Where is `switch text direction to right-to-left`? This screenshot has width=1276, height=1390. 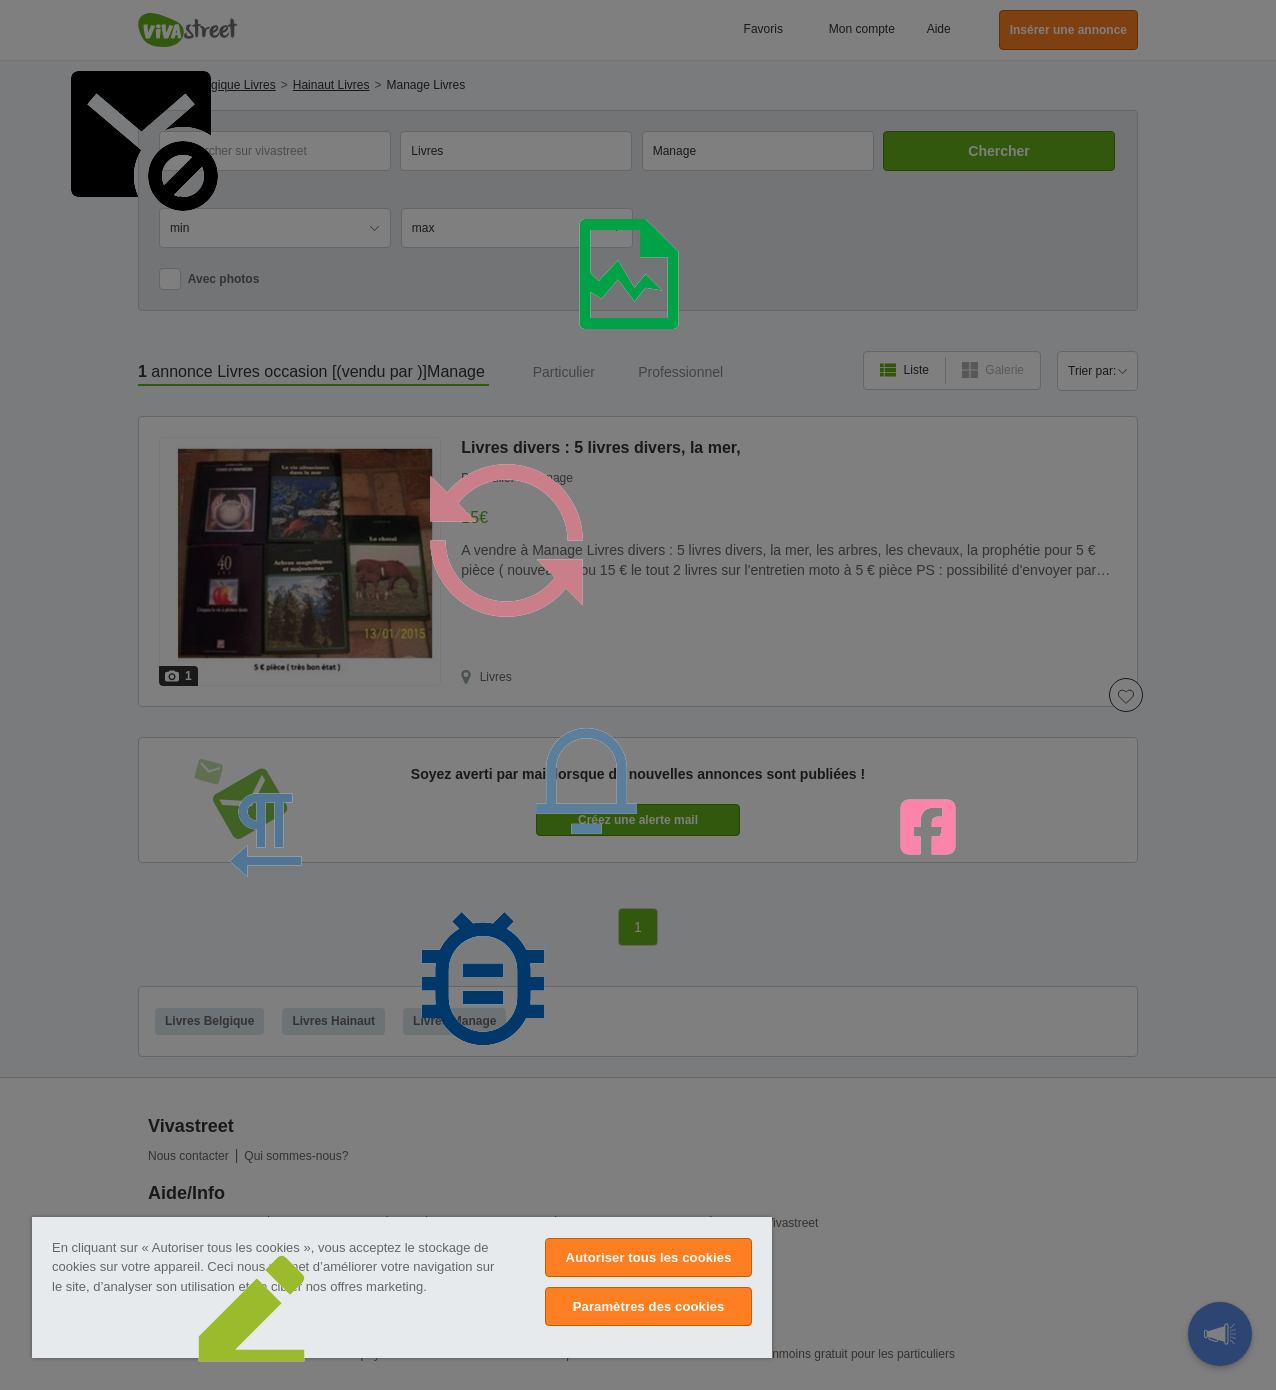
switch text direction to right-to-left is located at coordinates (270, 834).